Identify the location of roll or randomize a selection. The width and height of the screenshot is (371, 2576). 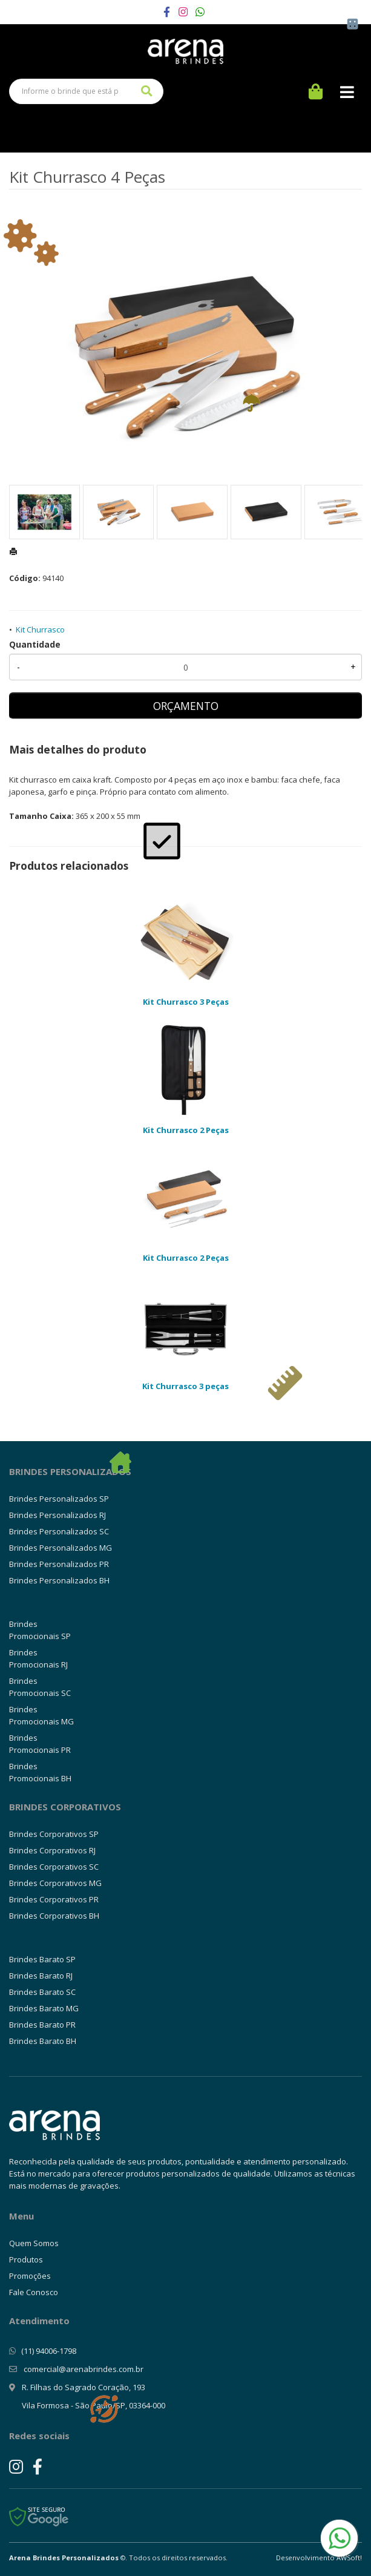
(352, 24).